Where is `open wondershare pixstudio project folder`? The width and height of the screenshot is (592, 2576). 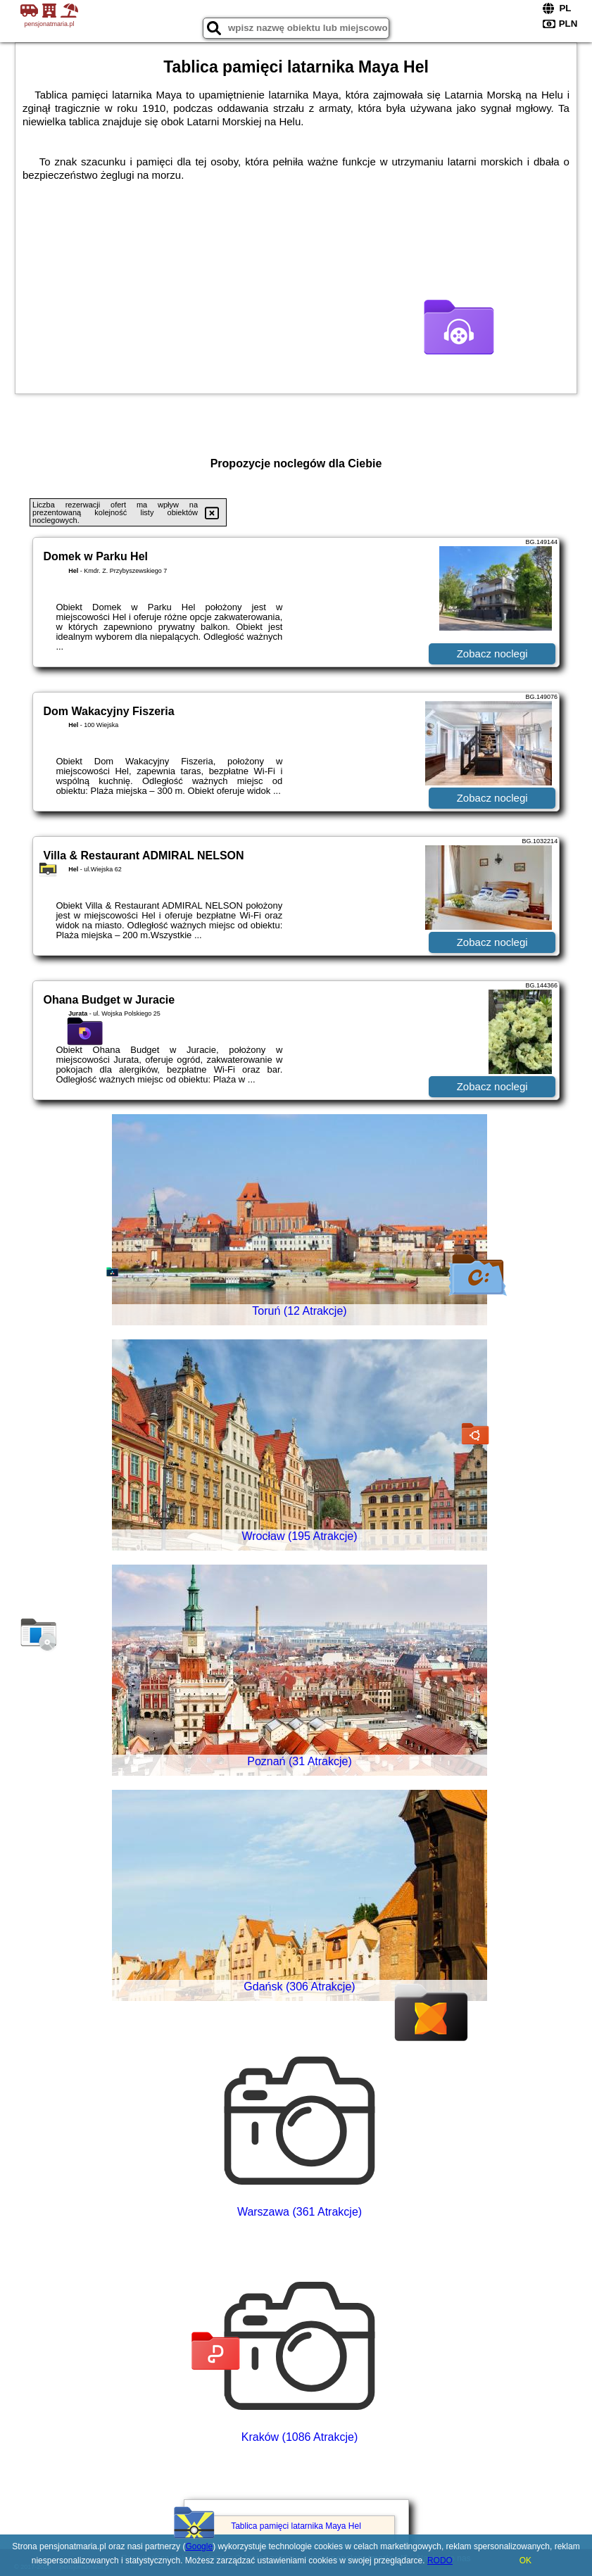
open wondershare pixstudio project folder is located at coordinates (84, 1032).